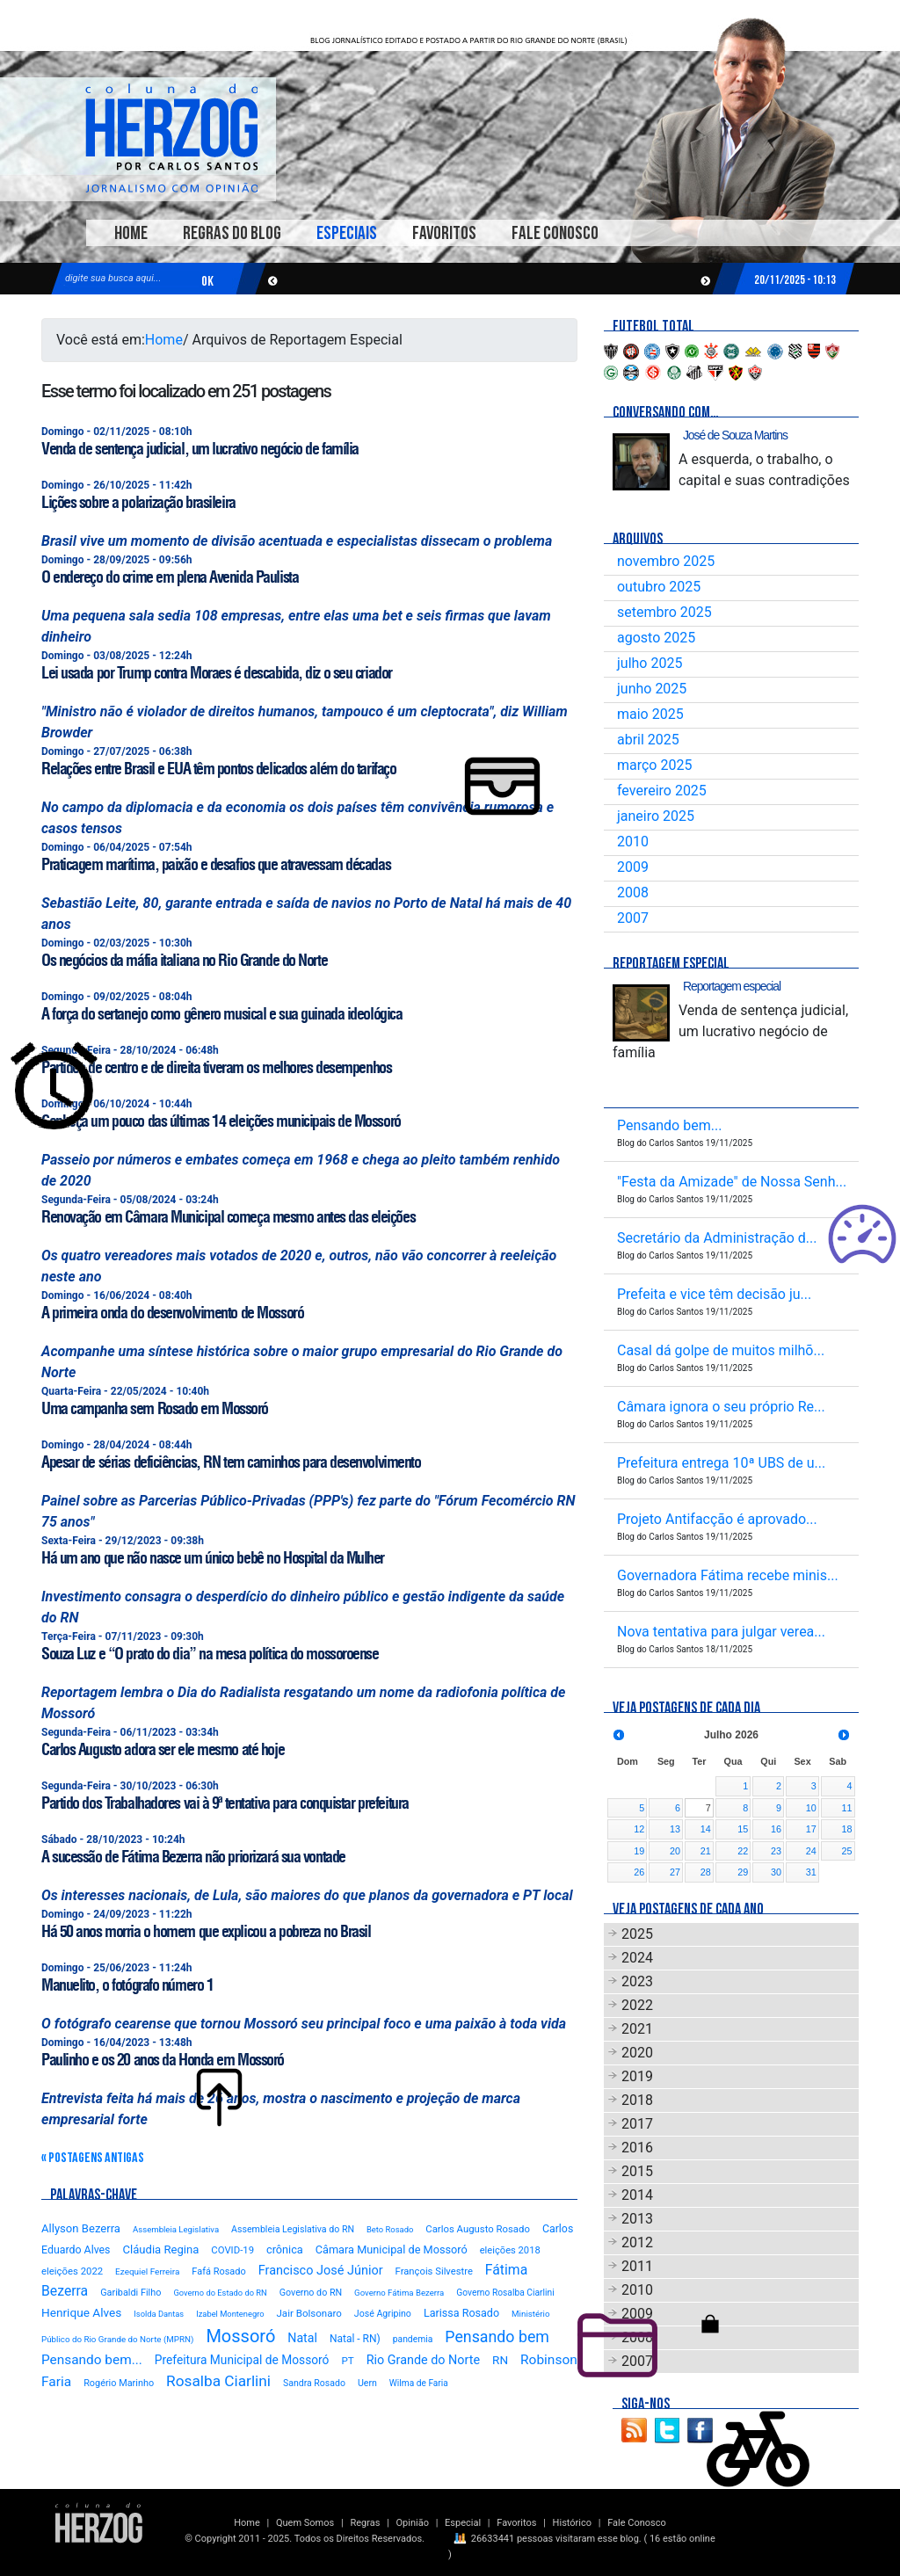  I want to click on access bike rental or cycling options, so click(758, 2449).